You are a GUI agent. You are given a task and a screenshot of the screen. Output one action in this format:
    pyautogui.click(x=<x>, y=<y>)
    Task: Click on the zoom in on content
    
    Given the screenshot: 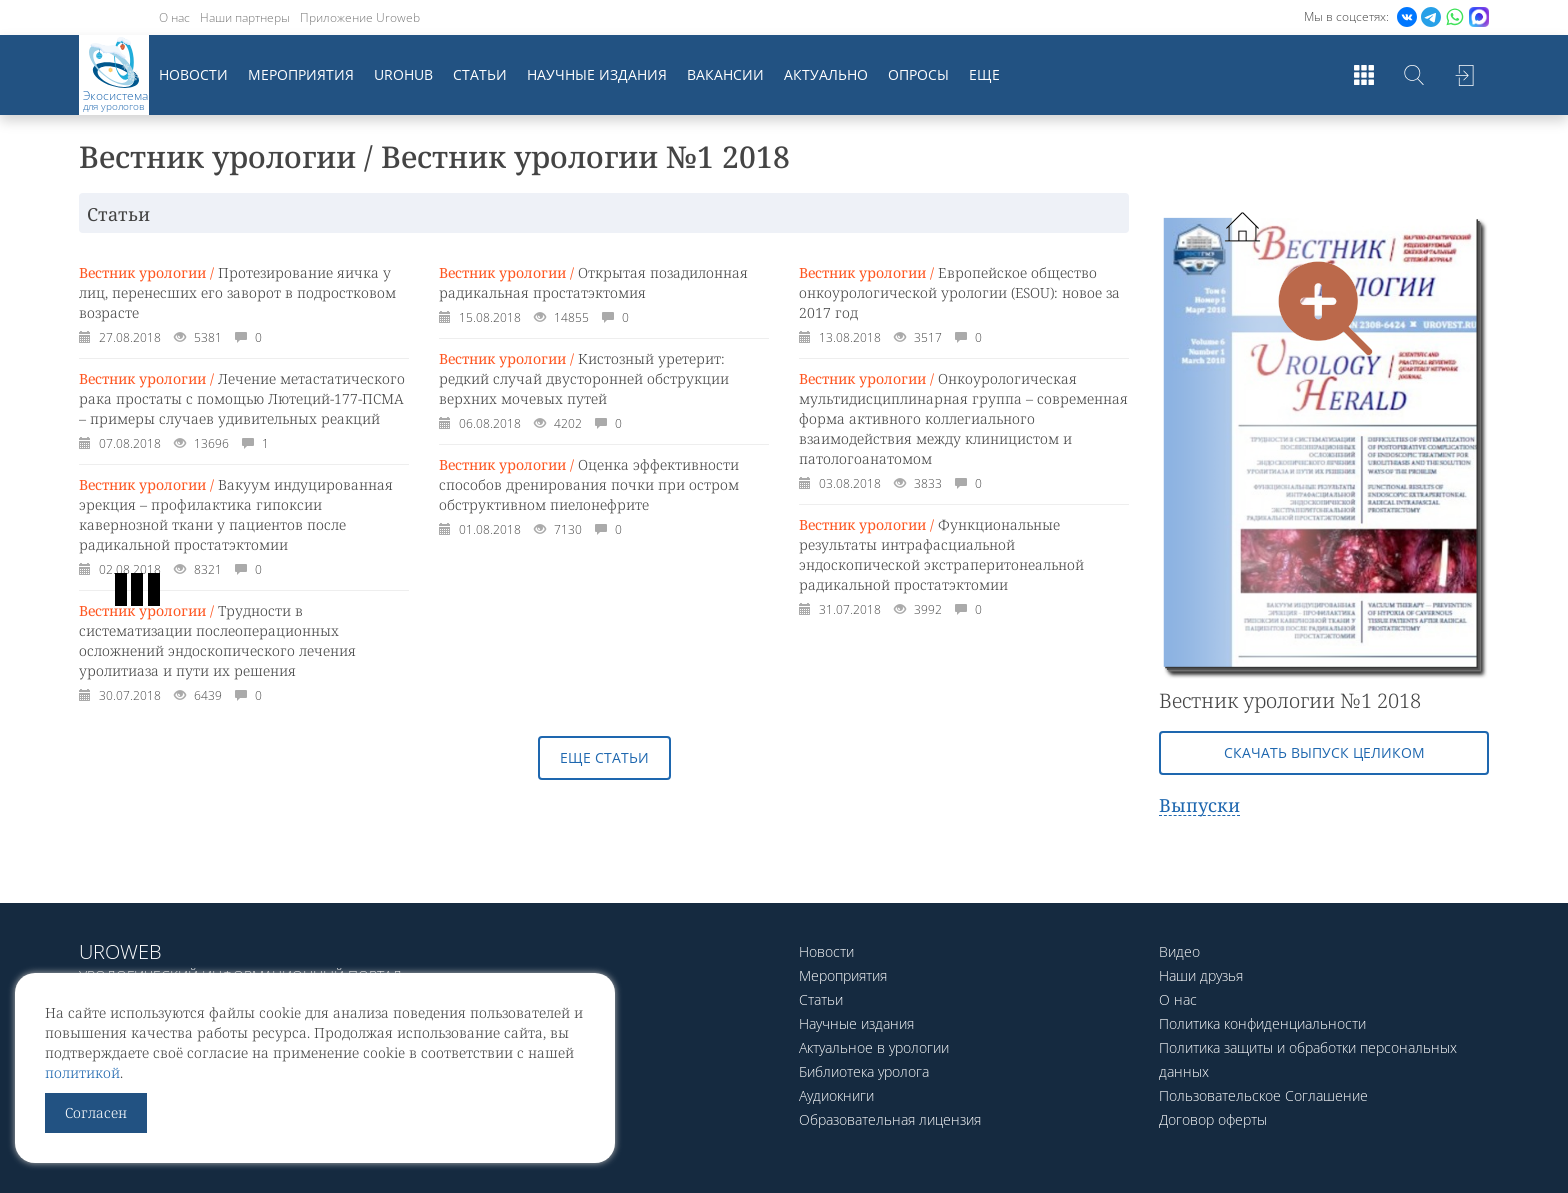 What is the action you would take?
    pyautogui.click(x=1325, y=308)
    